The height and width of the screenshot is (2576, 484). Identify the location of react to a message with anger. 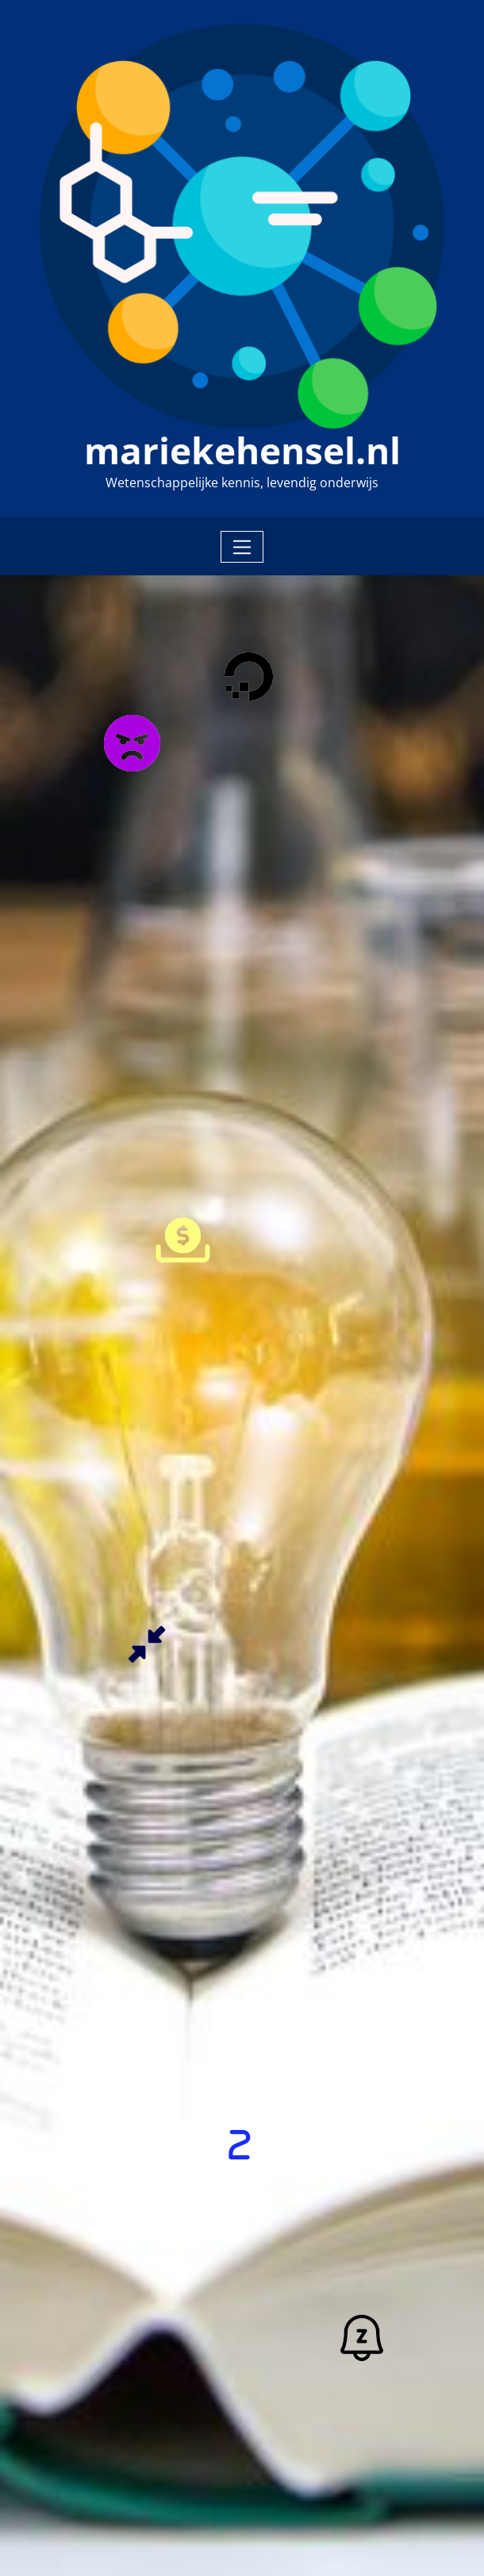
(132, 743).